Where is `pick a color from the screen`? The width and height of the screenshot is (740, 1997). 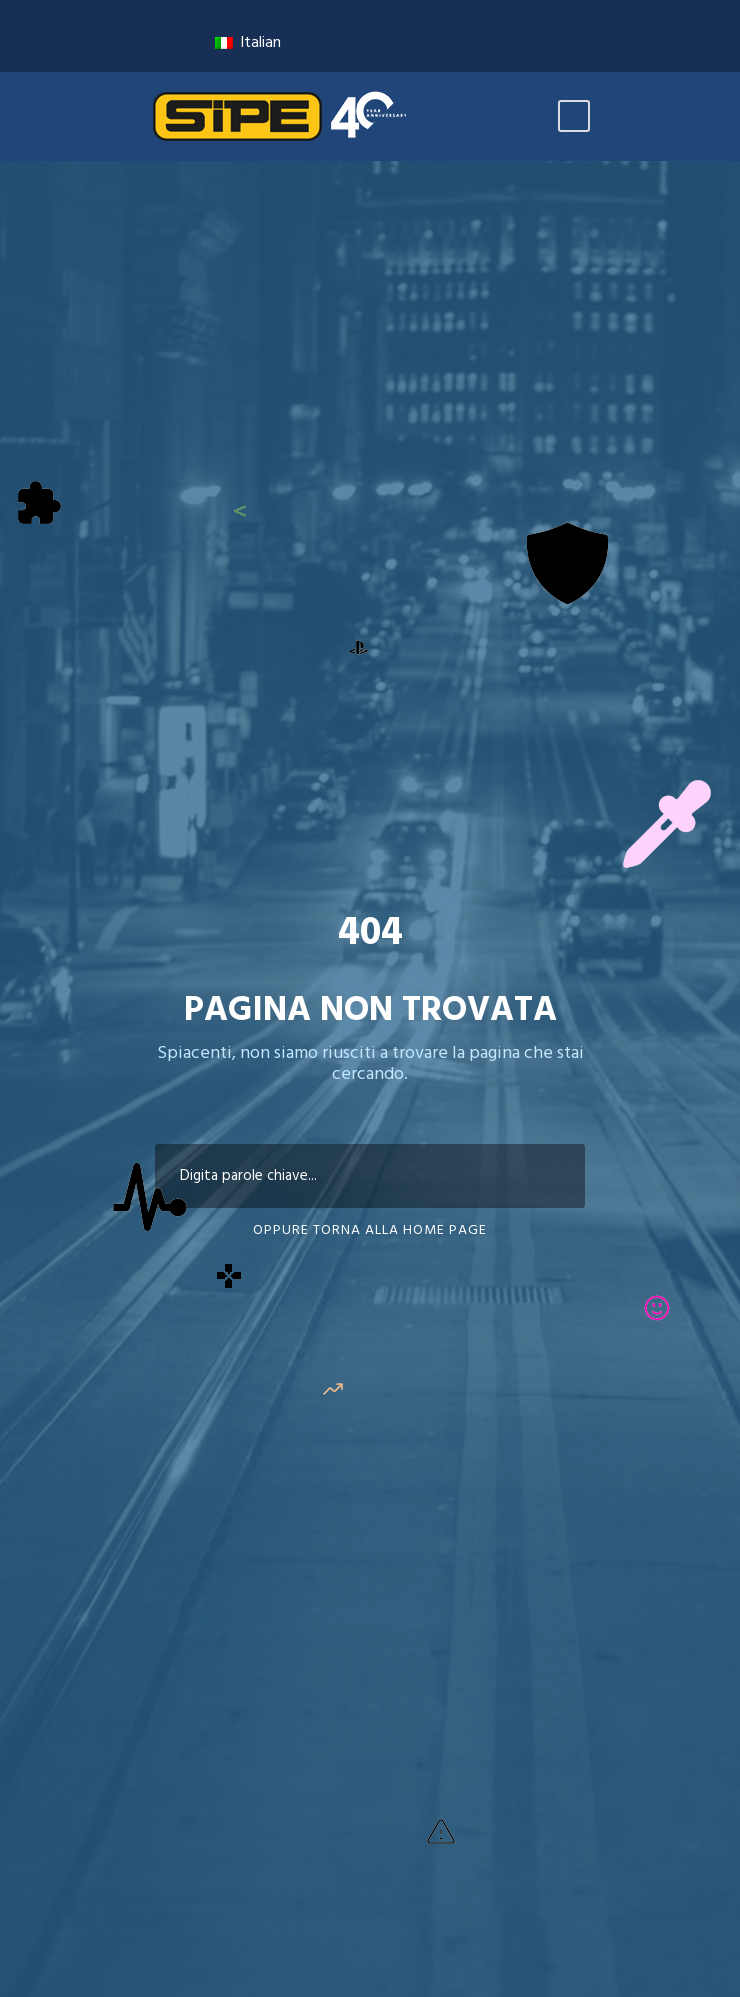 pick a color from the screen is located at coordinates (667, 824).